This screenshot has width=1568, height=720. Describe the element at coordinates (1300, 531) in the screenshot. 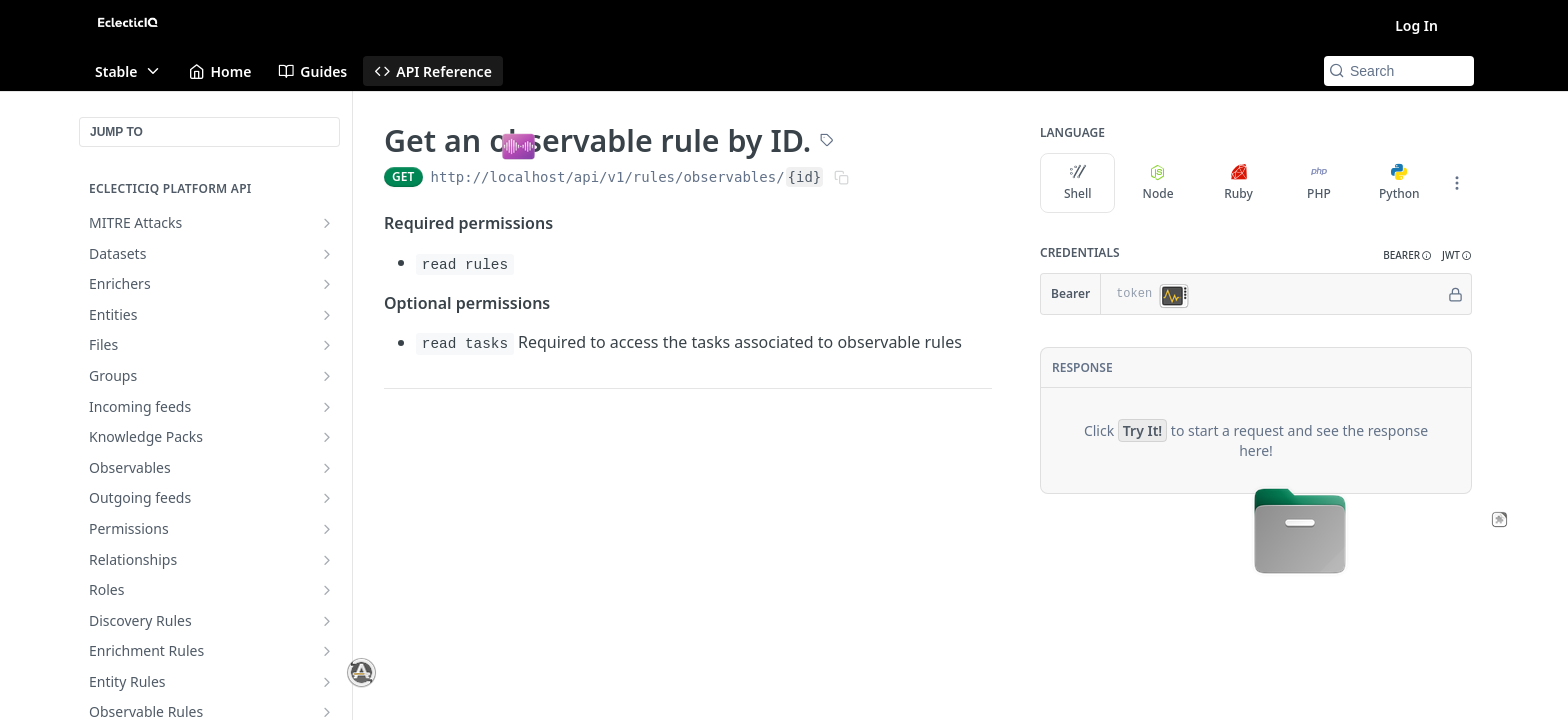

I see `open the file manager` at that location.